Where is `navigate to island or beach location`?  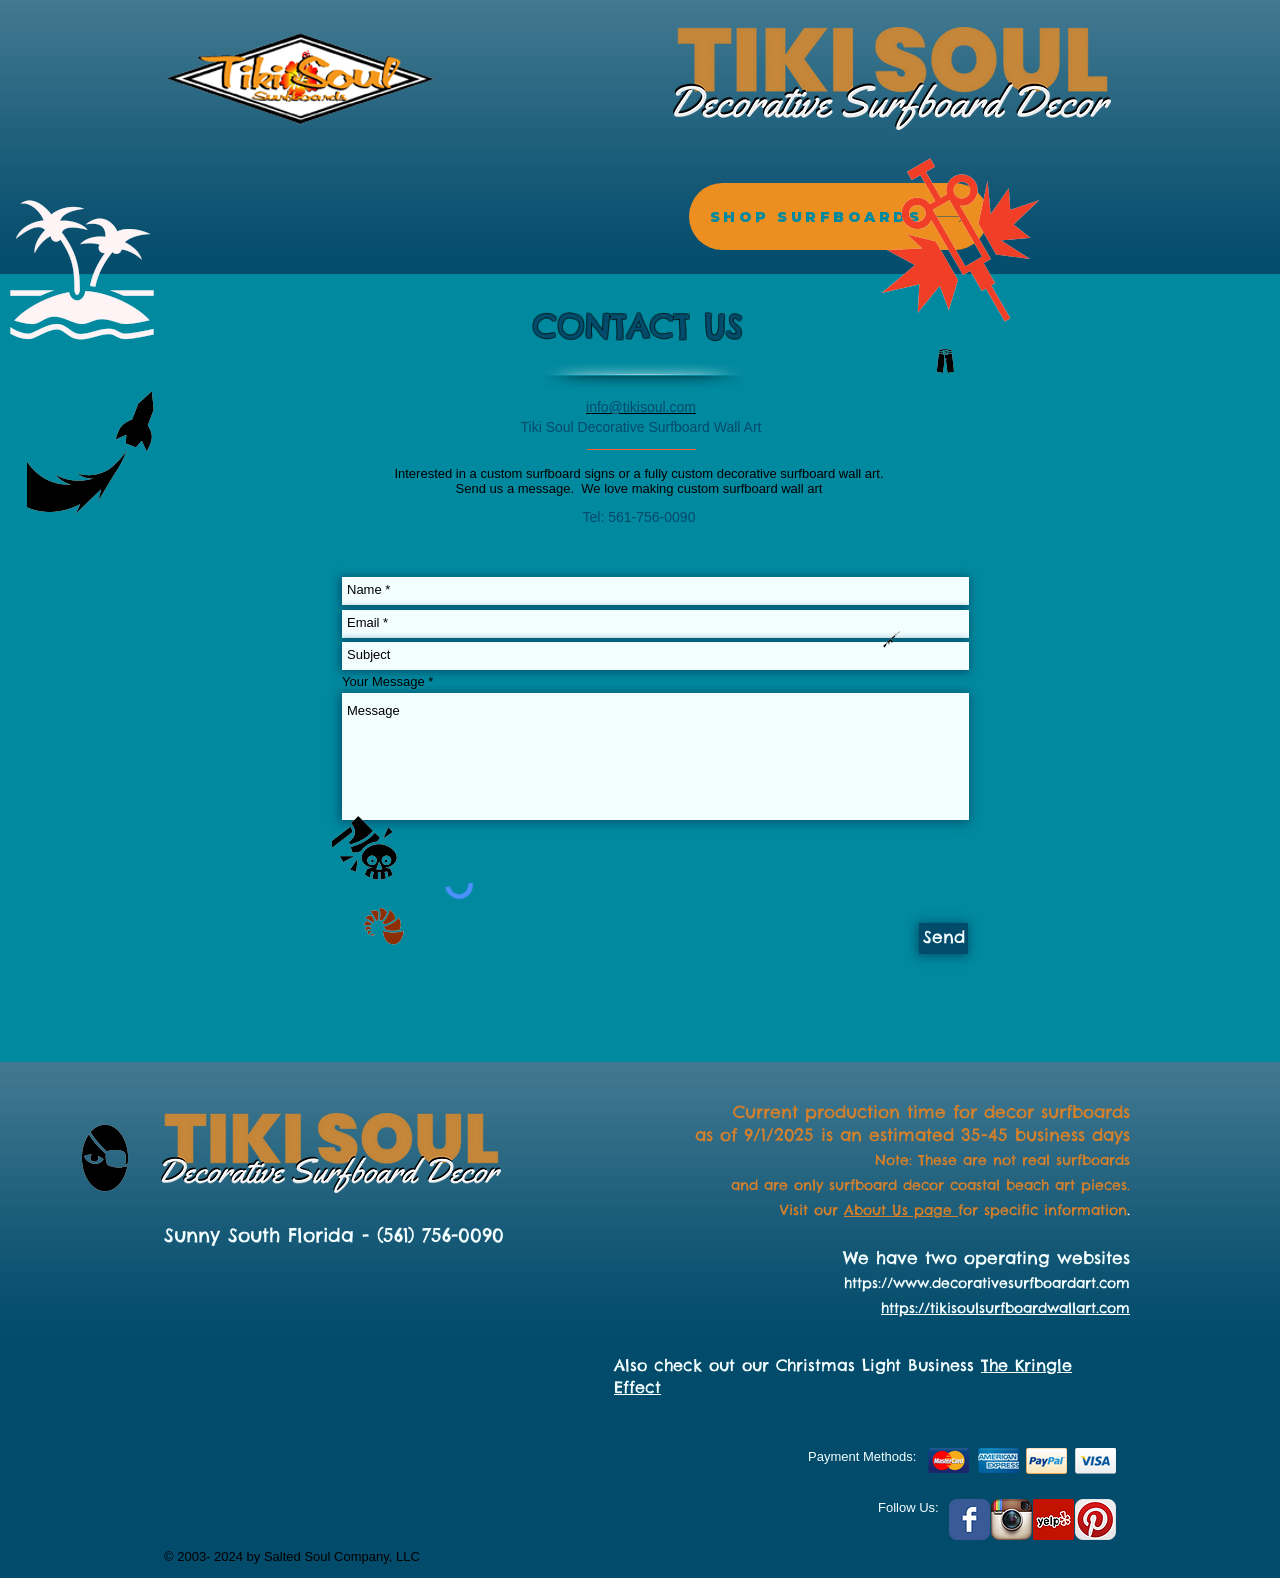 navigate to island or beach location is located at coordinates (82, 269).